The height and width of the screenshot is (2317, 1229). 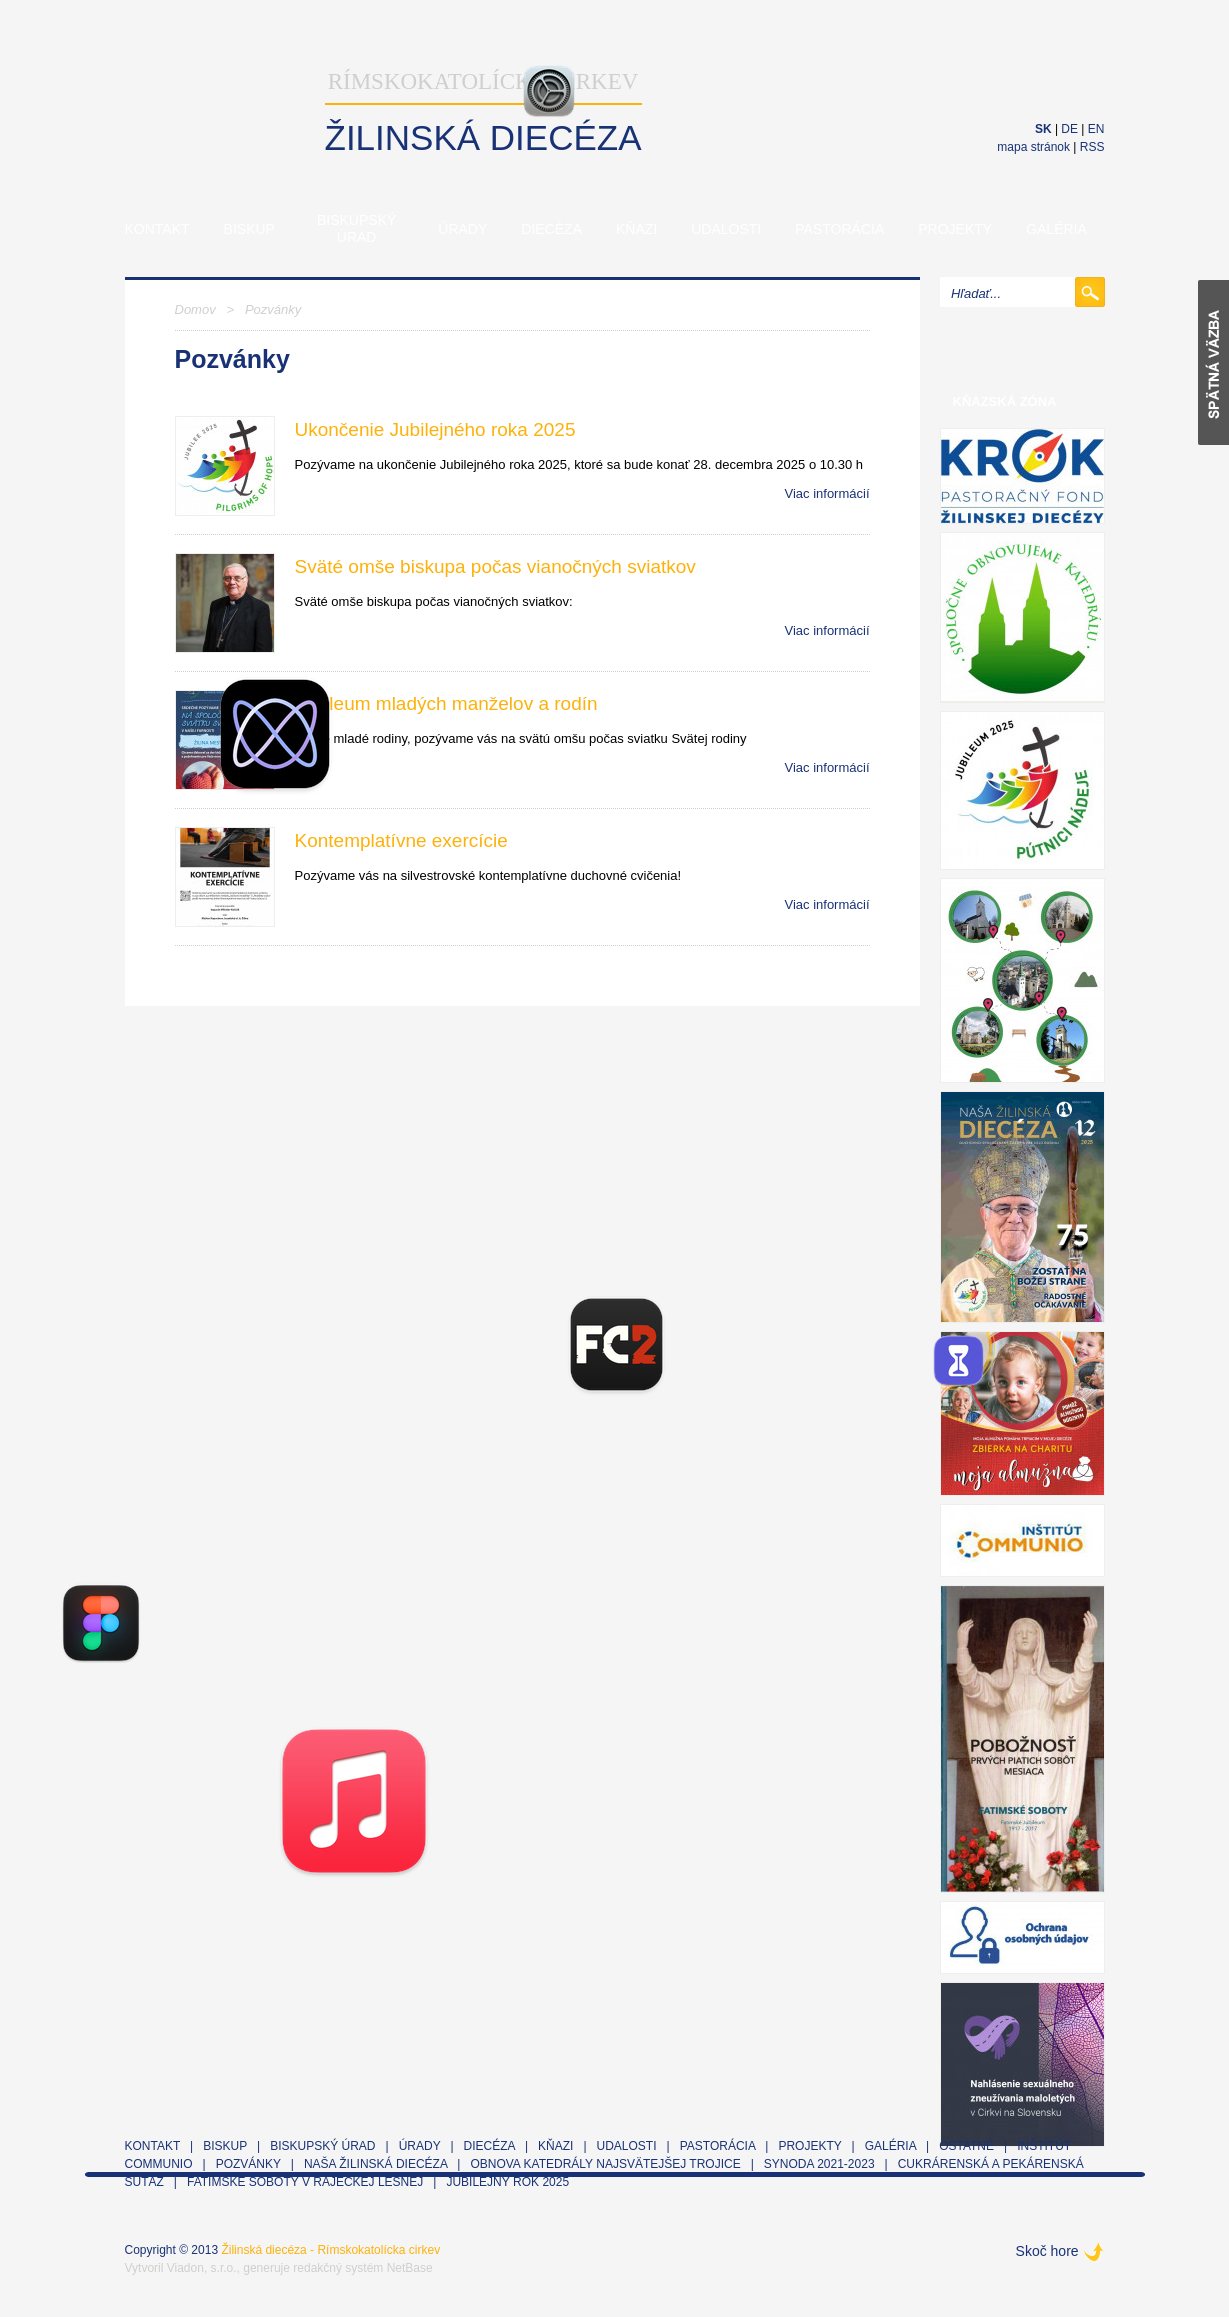 What do you see at coordinates (354, 1801) in the screenshot?
I see `open Apple Music app` at bounding box center [354, 1801].